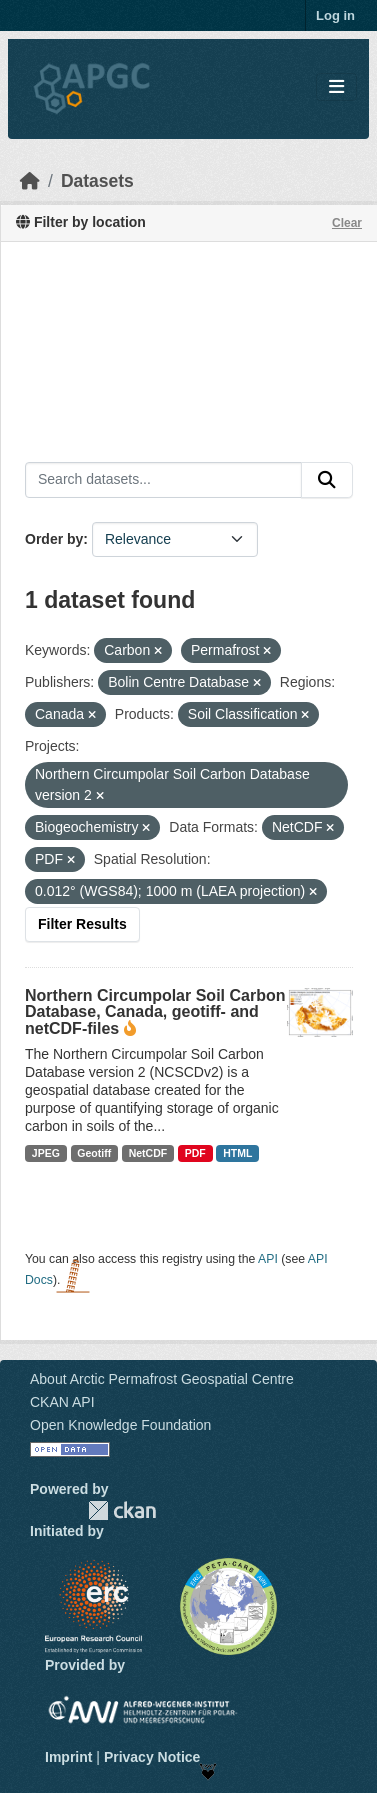  I want to click on view Italian landmarks or attractions, so click(73, 1276).